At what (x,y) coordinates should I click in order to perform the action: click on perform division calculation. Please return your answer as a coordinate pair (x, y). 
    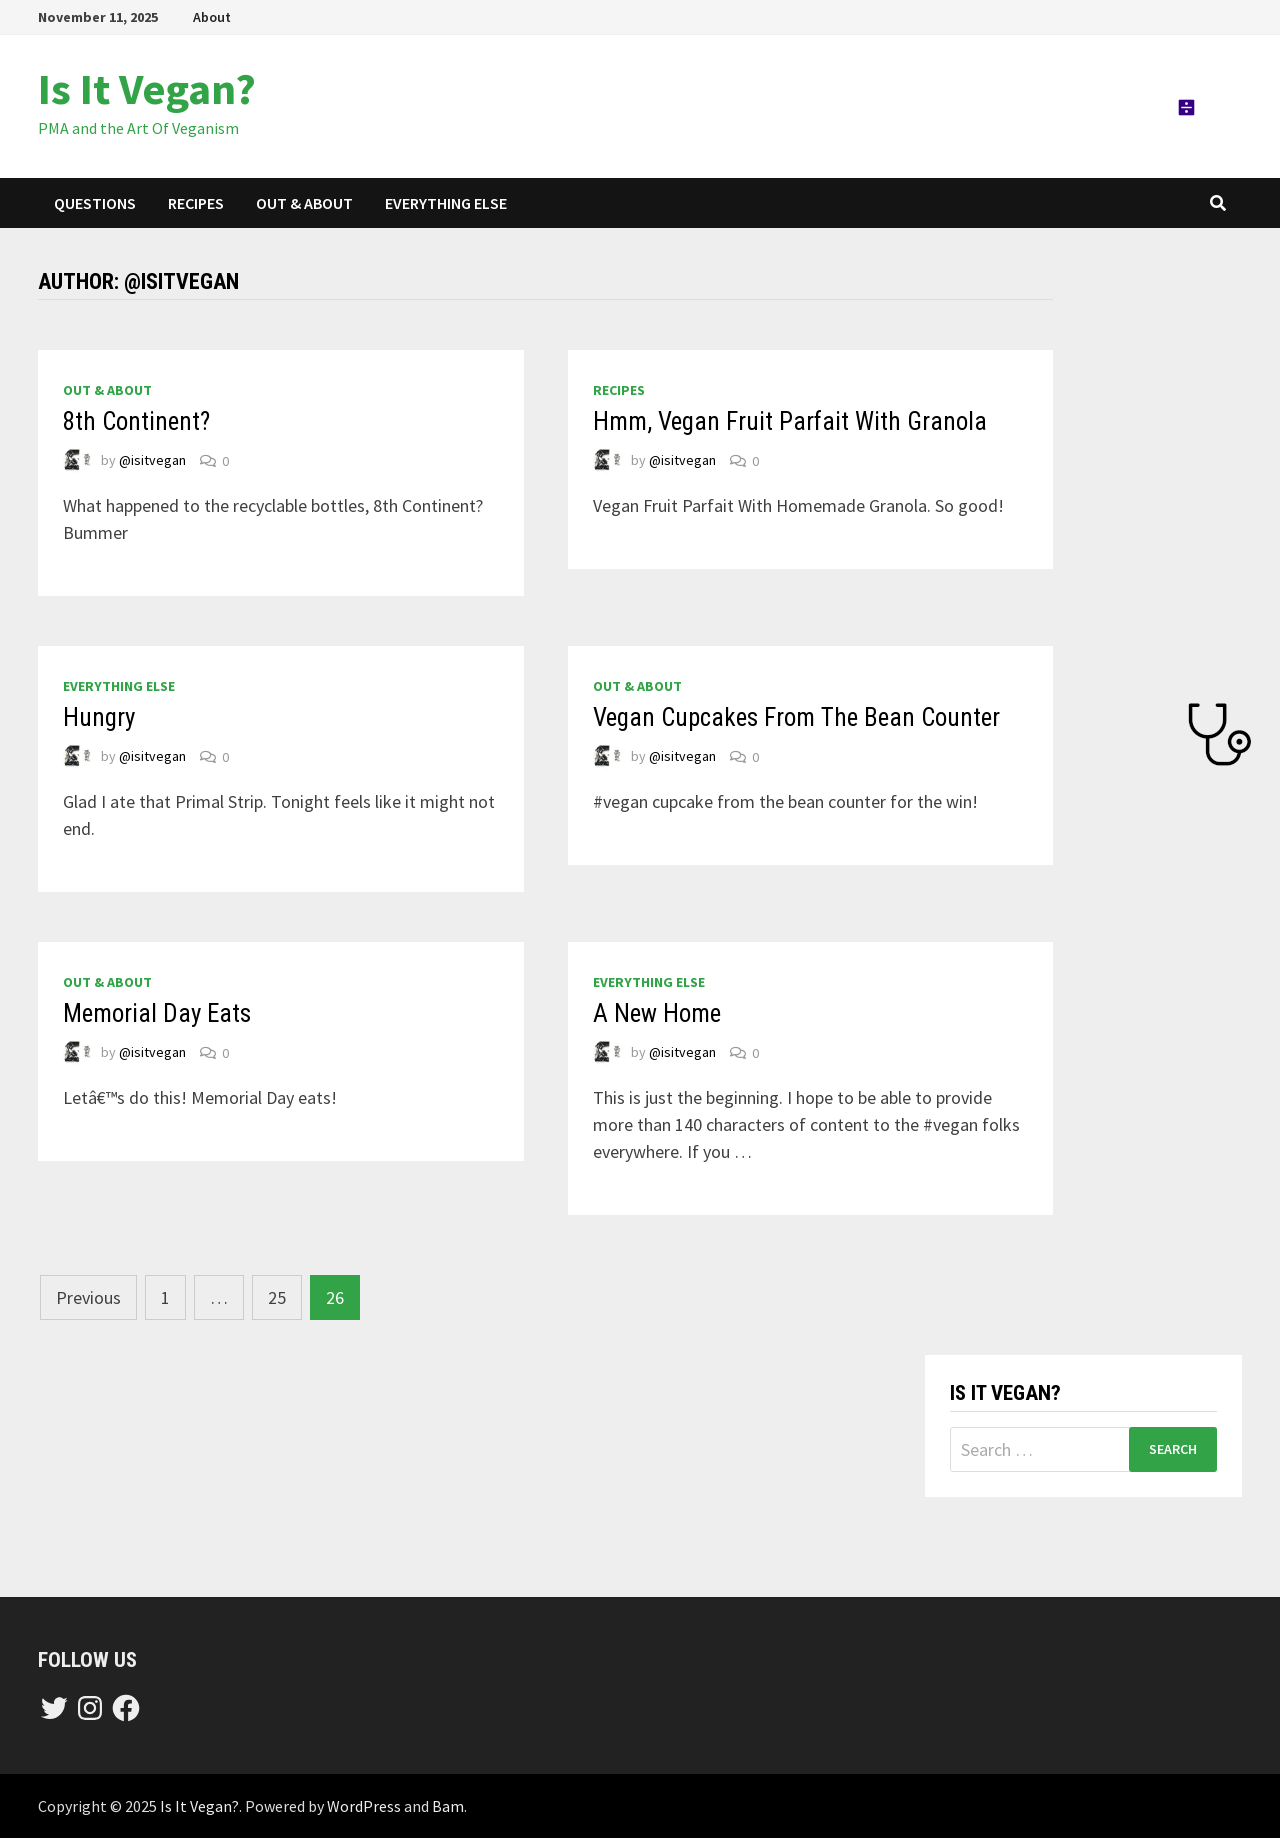
    Looking at the image, I should click on (1186, 107).